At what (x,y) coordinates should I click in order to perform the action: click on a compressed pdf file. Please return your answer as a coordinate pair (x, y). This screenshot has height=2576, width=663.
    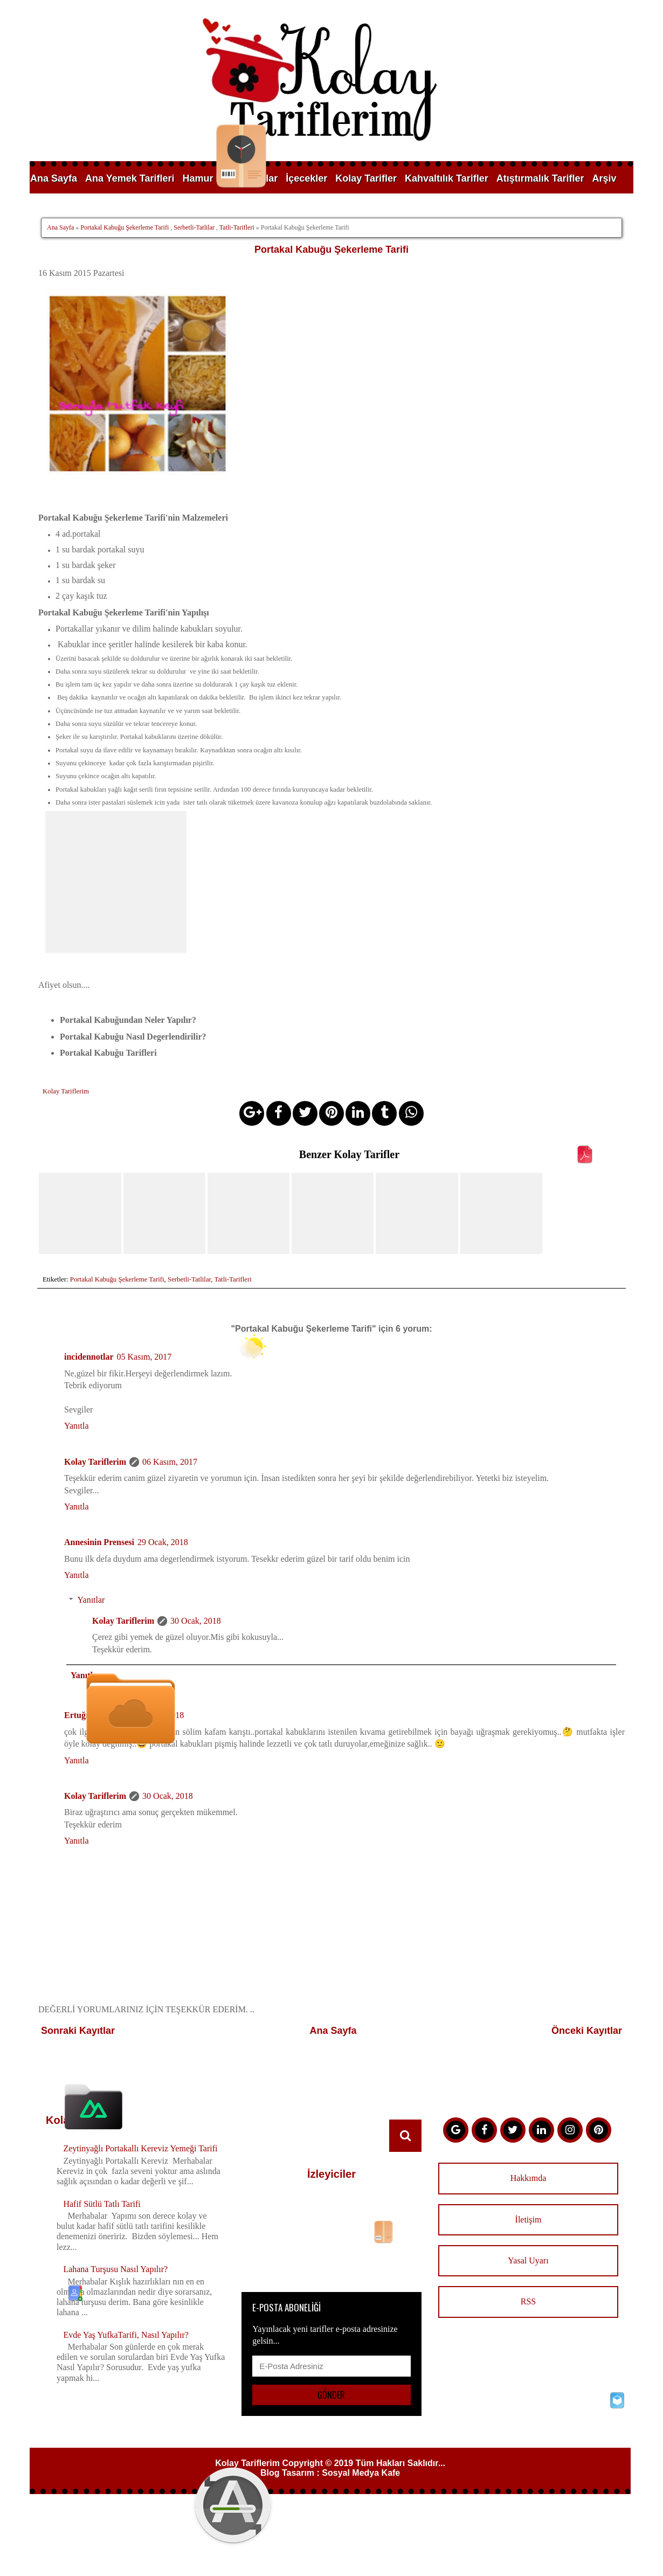
    Looking at the image, I should click on (585, 1154).